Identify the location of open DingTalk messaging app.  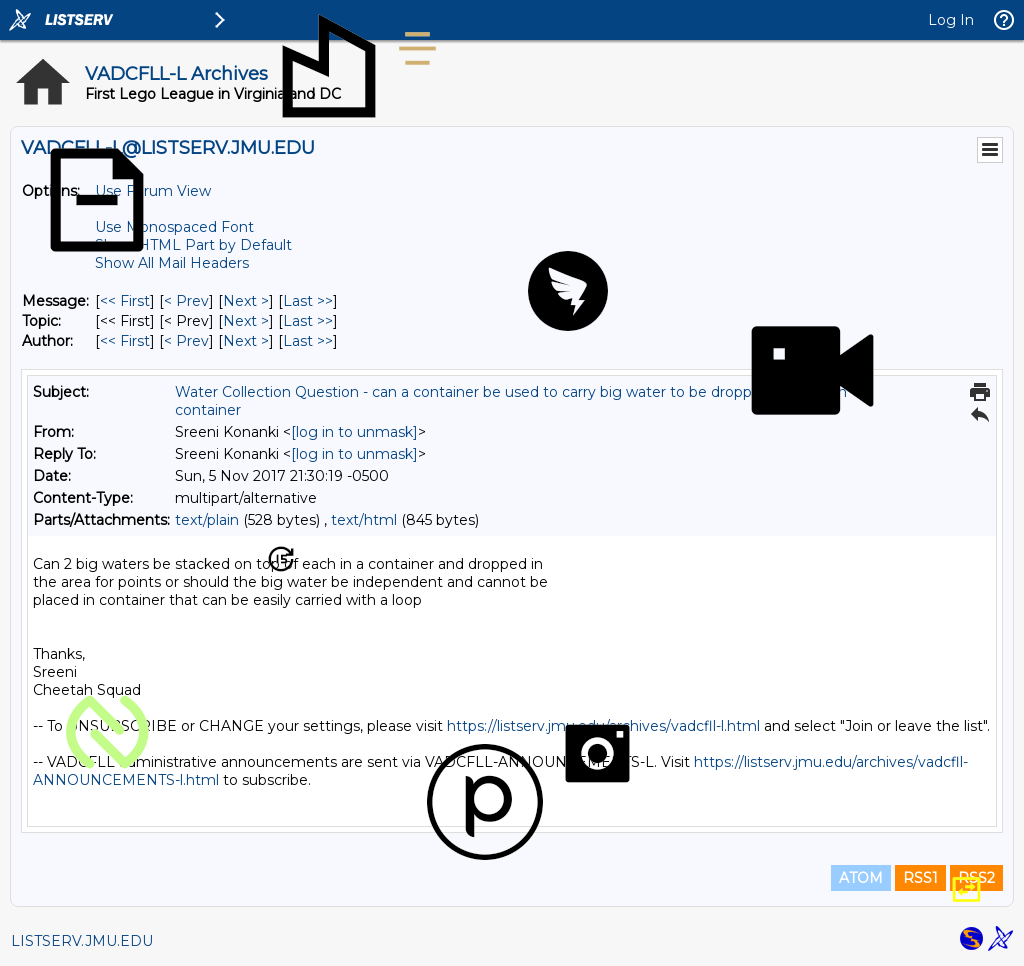
(568, 291).